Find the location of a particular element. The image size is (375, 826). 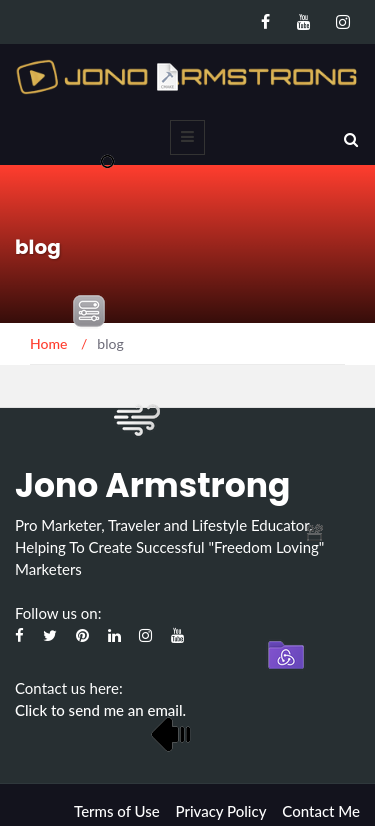

open interface design application is located at coordinates (89, 311).